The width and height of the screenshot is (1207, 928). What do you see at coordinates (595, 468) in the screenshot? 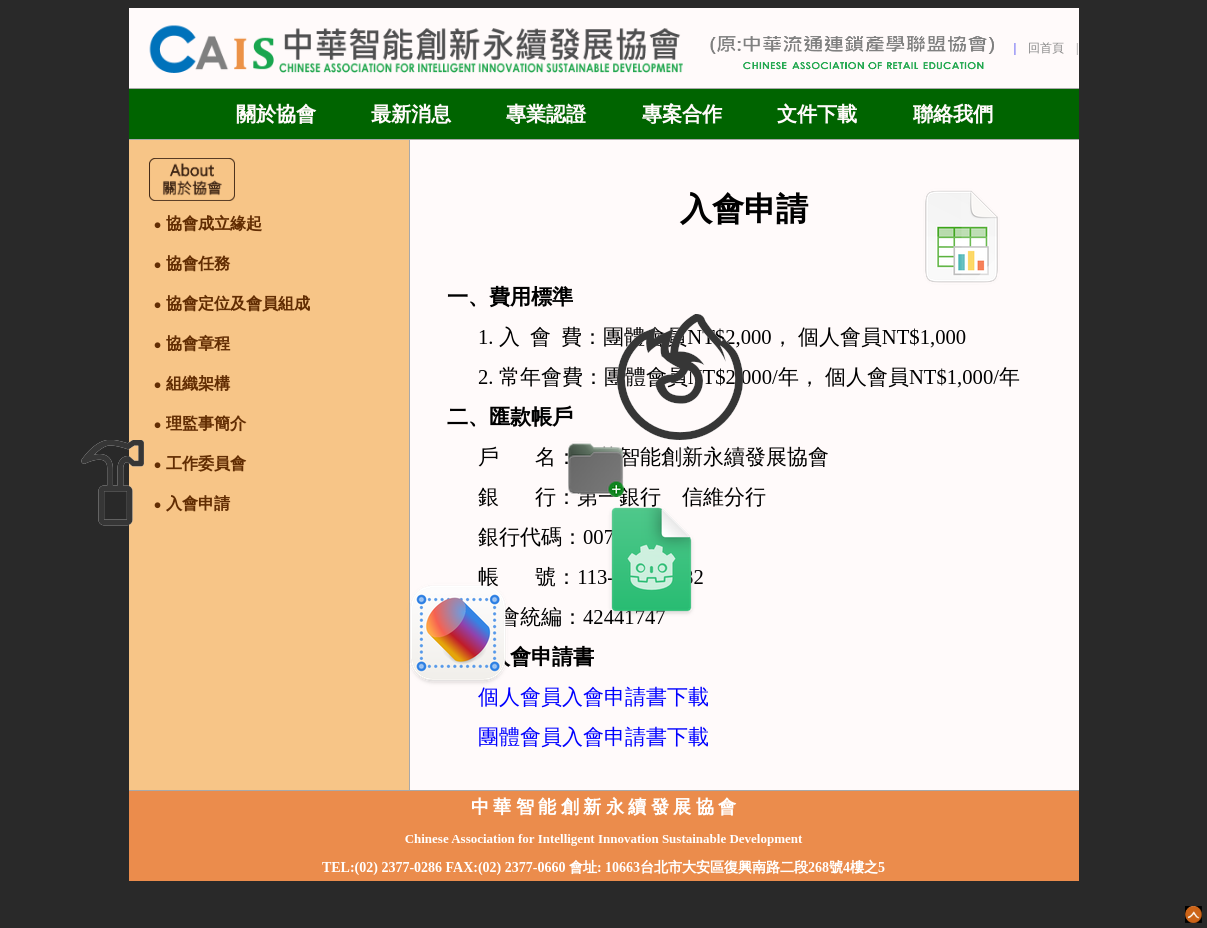
I see `create a new folder` at bounding box center [595, 468].